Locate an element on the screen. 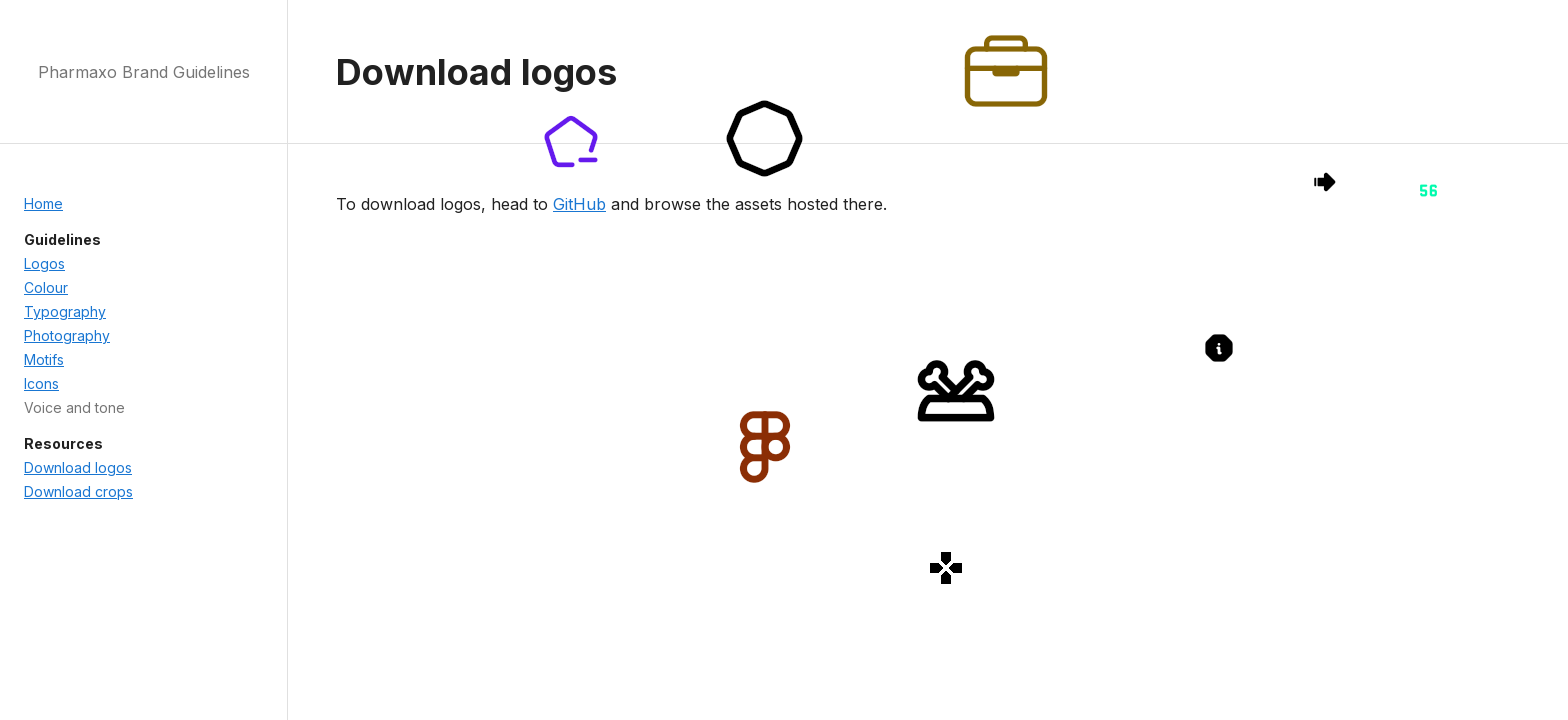 The width and height of the screenshot is (1568, 720). stop or warning indicator is located at coordinates (764, 138).